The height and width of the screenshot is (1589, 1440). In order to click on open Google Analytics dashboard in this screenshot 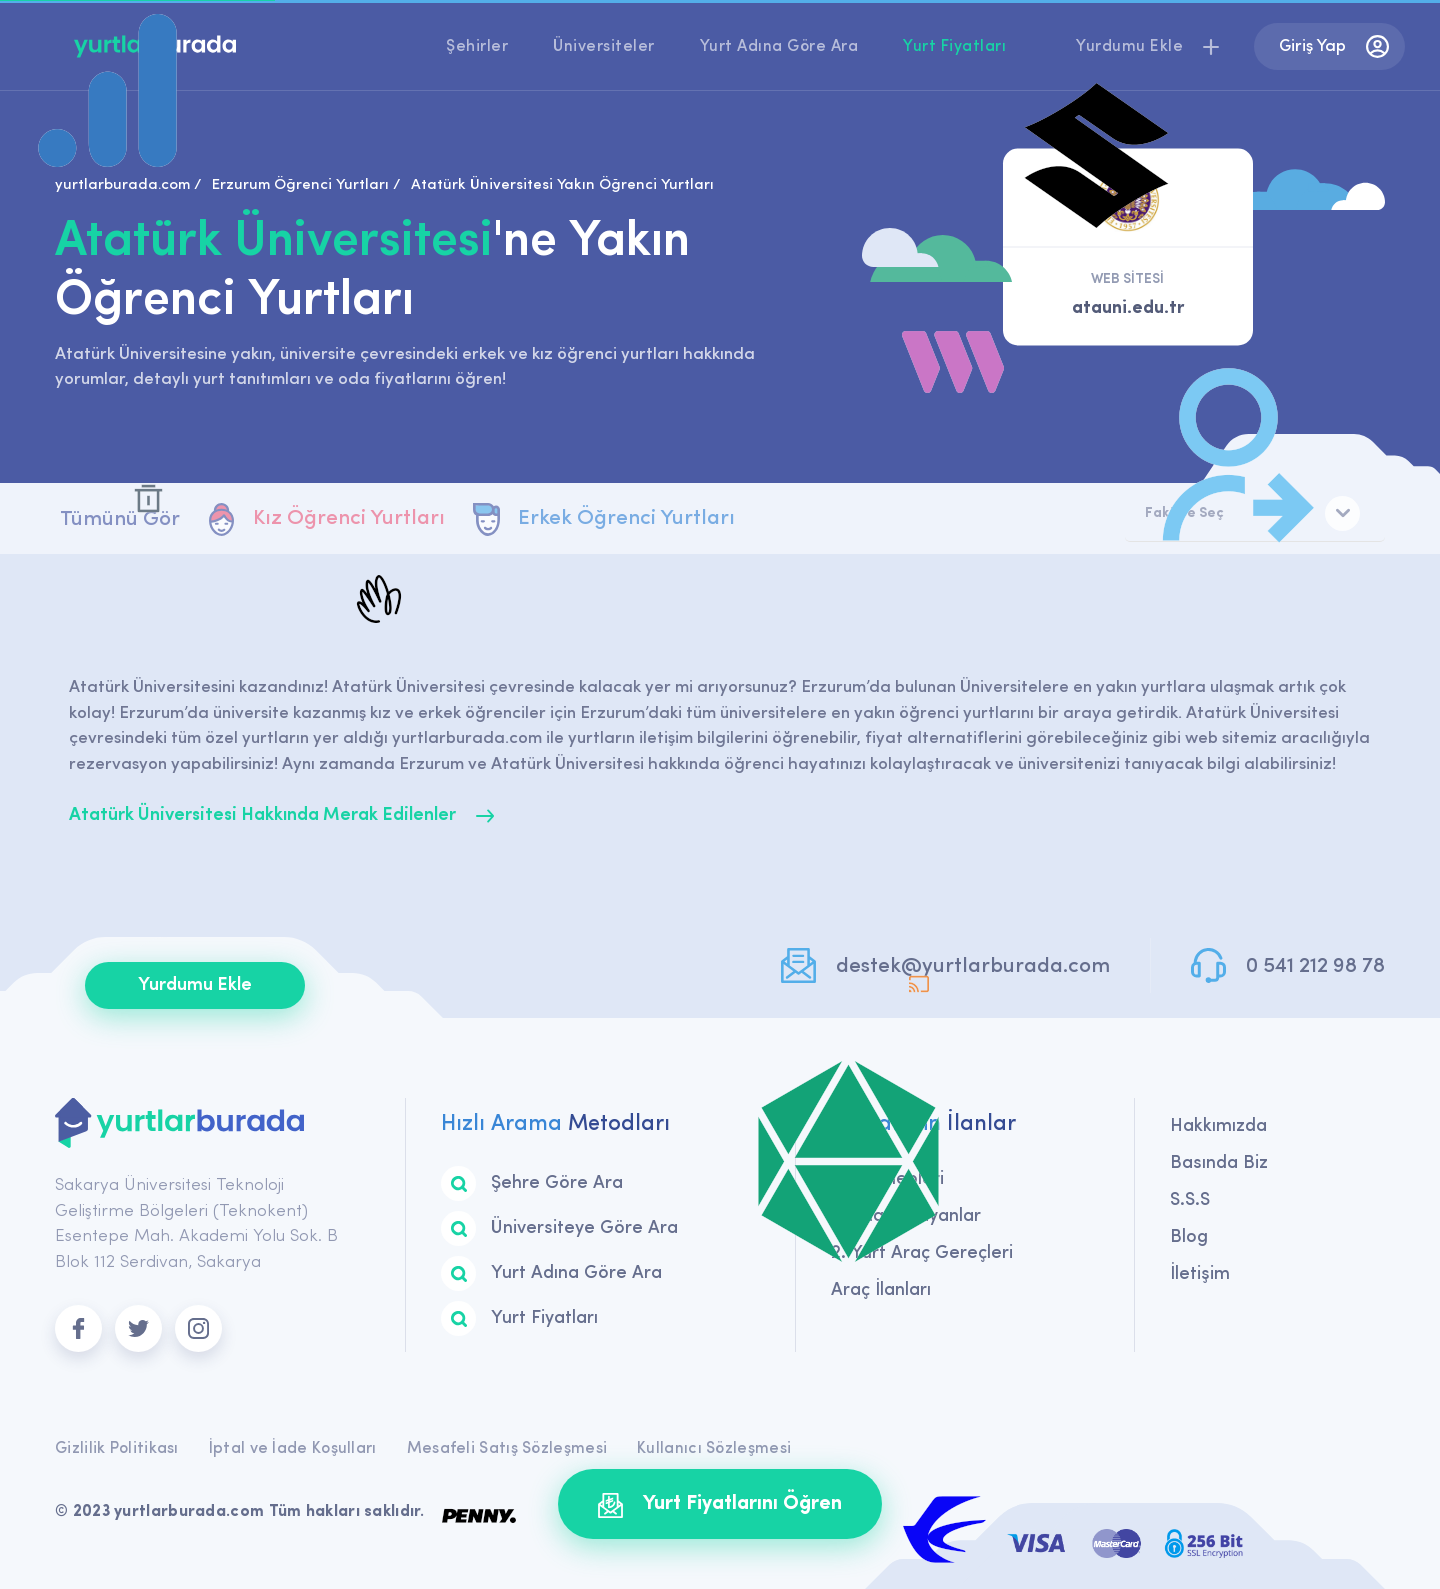, I will do `click(107, 90)`.